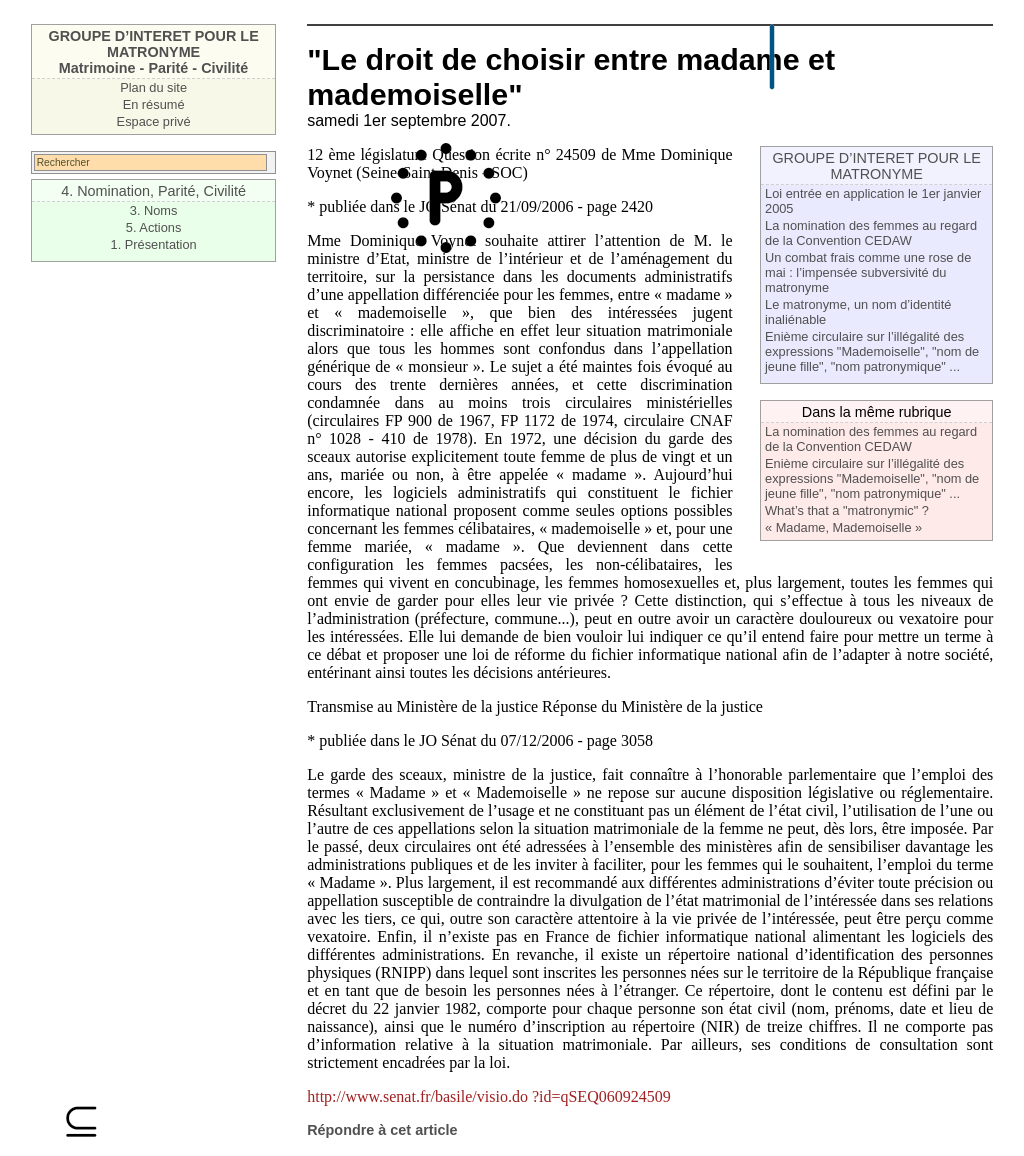 This screenshot has height=1156, width=1024. What do you see at coordinates (446, 198) in the screenshot?
I see `indicates parking availability or location` at bounding box center [446, 198].